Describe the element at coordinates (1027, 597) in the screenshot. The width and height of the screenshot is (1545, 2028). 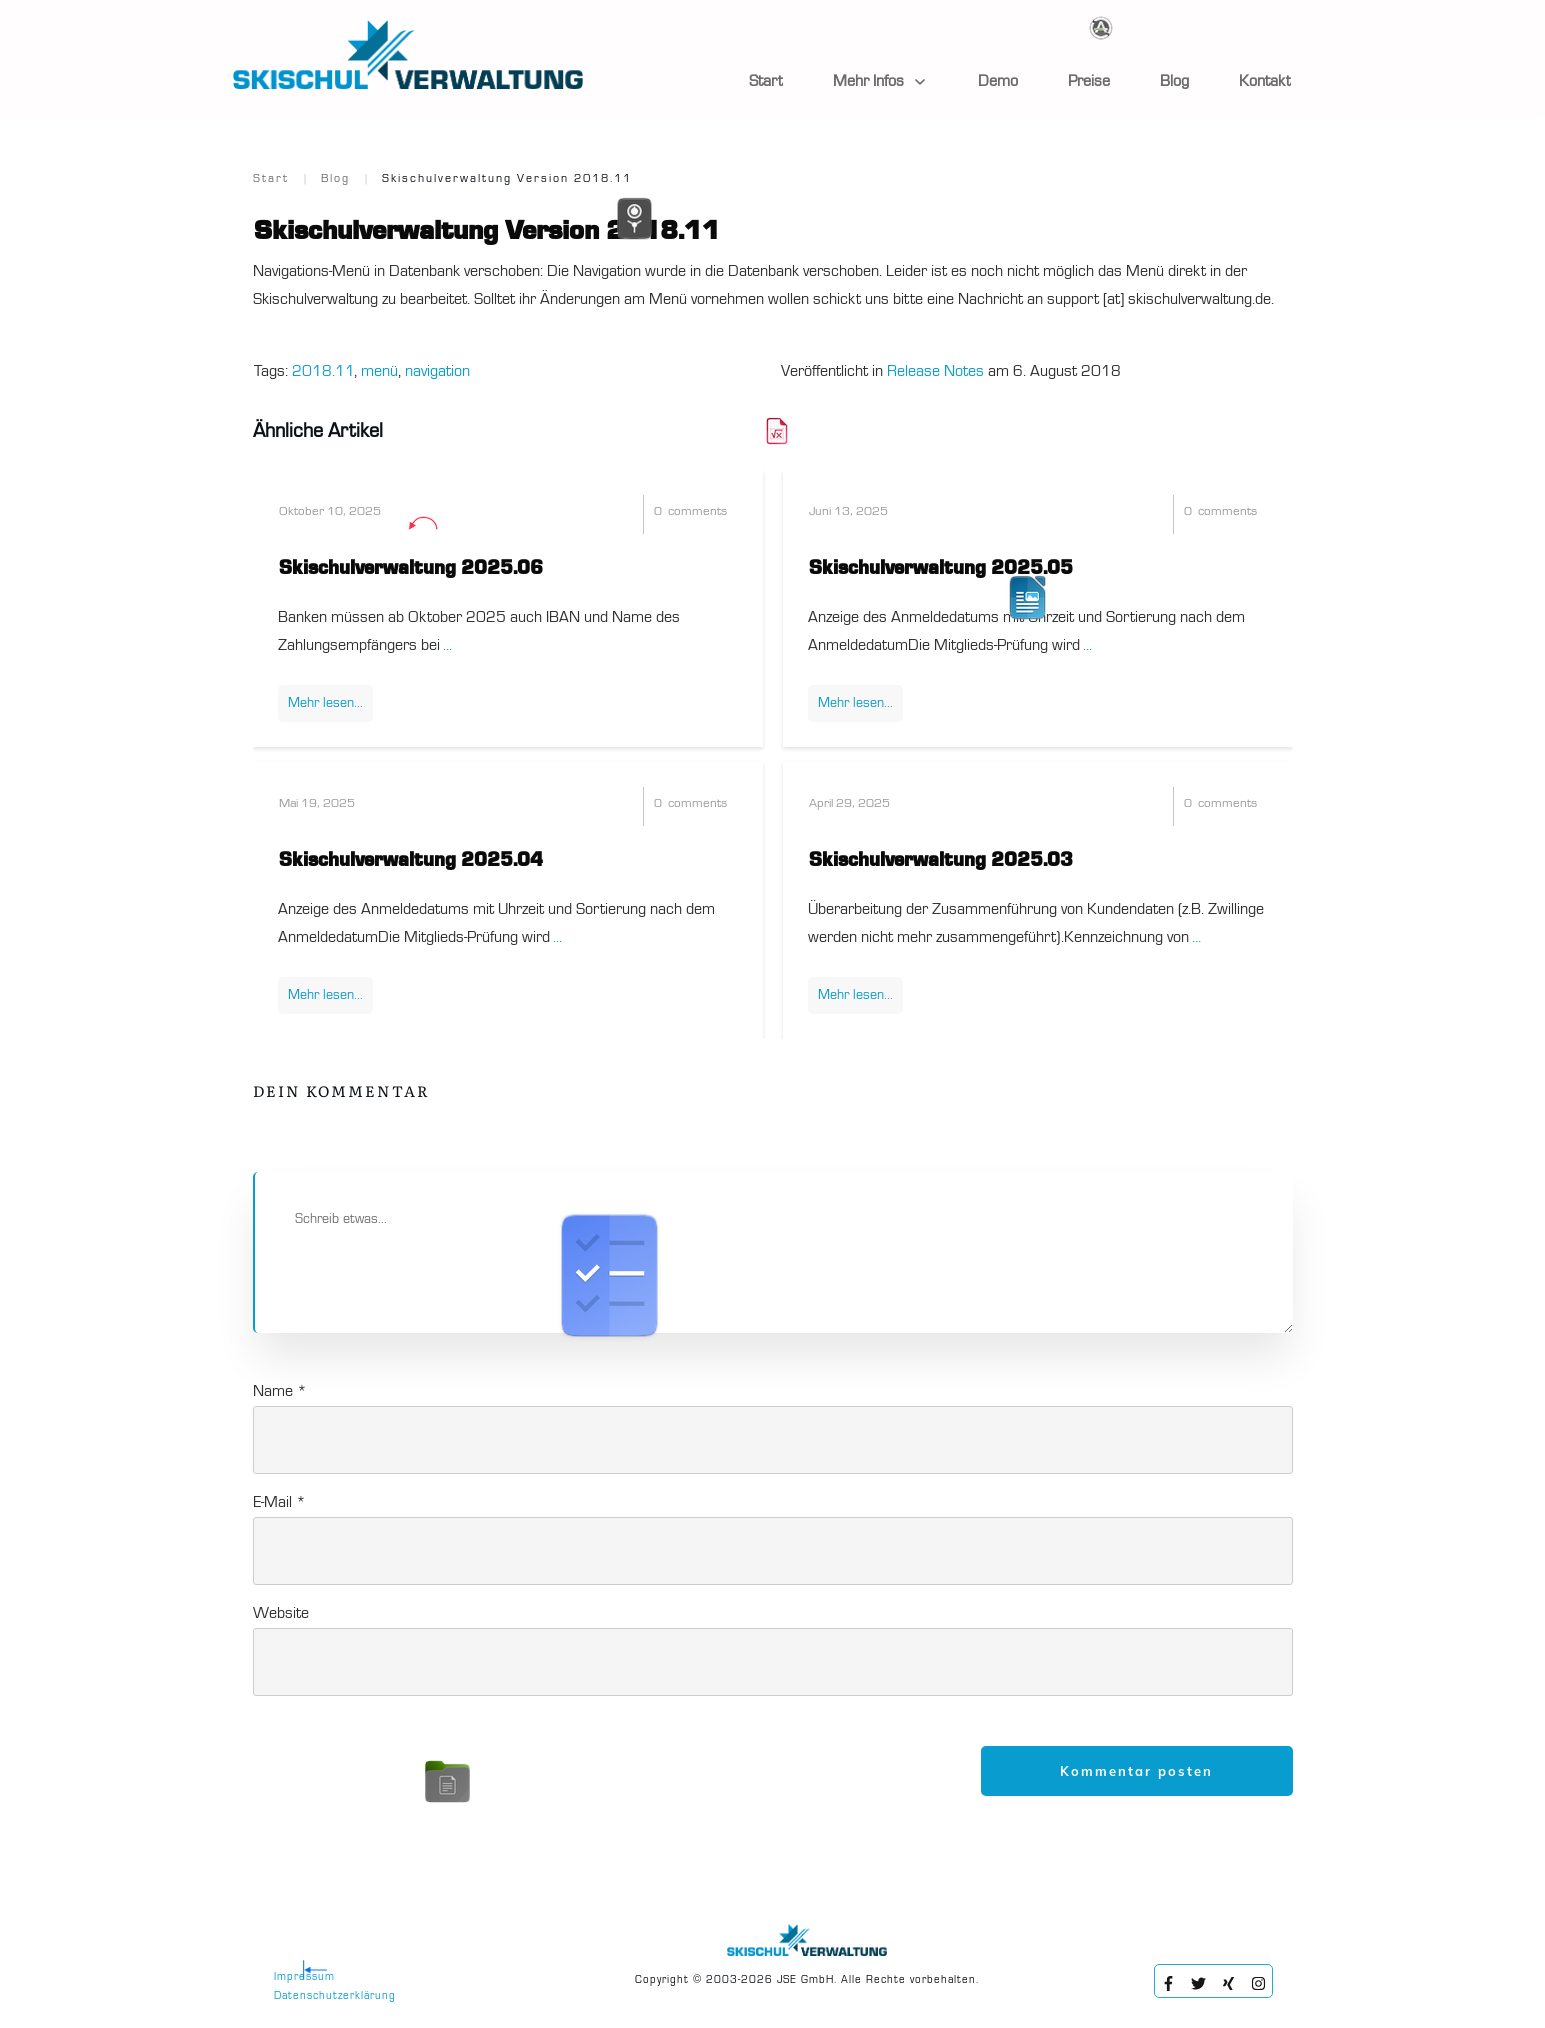
I see `open LibreOffice Writer application` at that location.